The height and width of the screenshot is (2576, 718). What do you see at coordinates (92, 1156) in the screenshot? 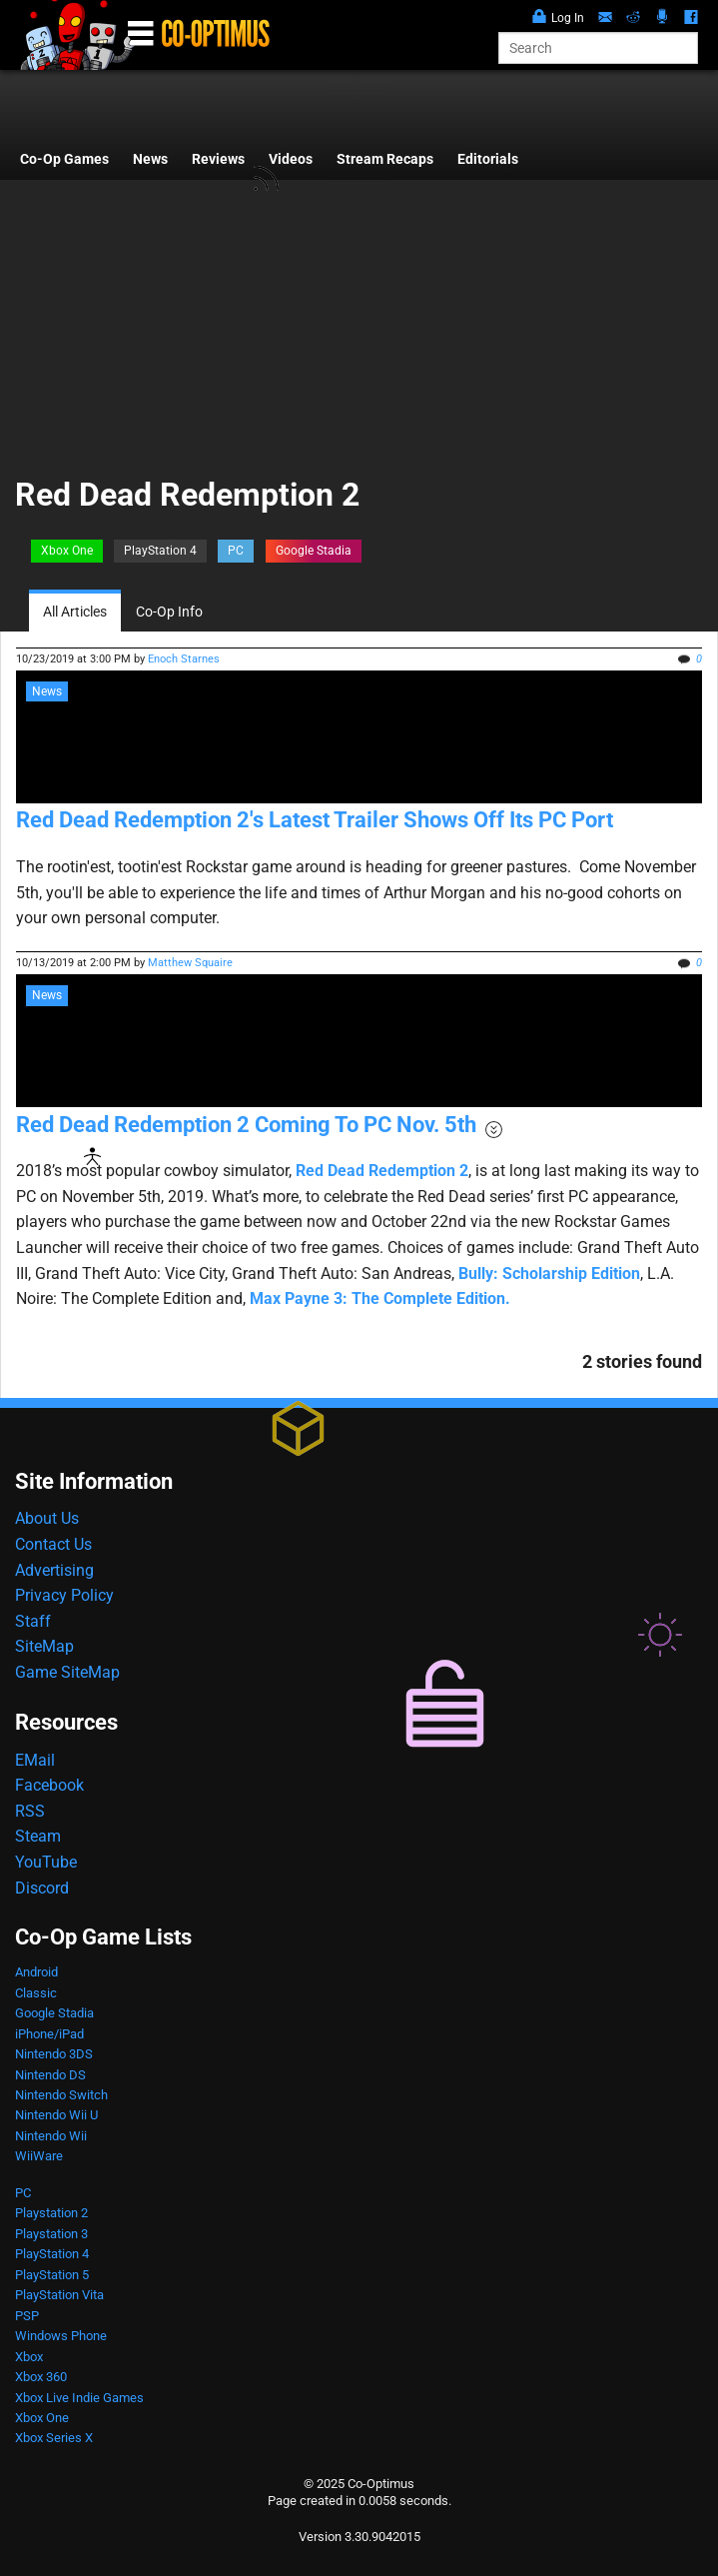
I see `view user profile` at bounding box center [92, 1156].